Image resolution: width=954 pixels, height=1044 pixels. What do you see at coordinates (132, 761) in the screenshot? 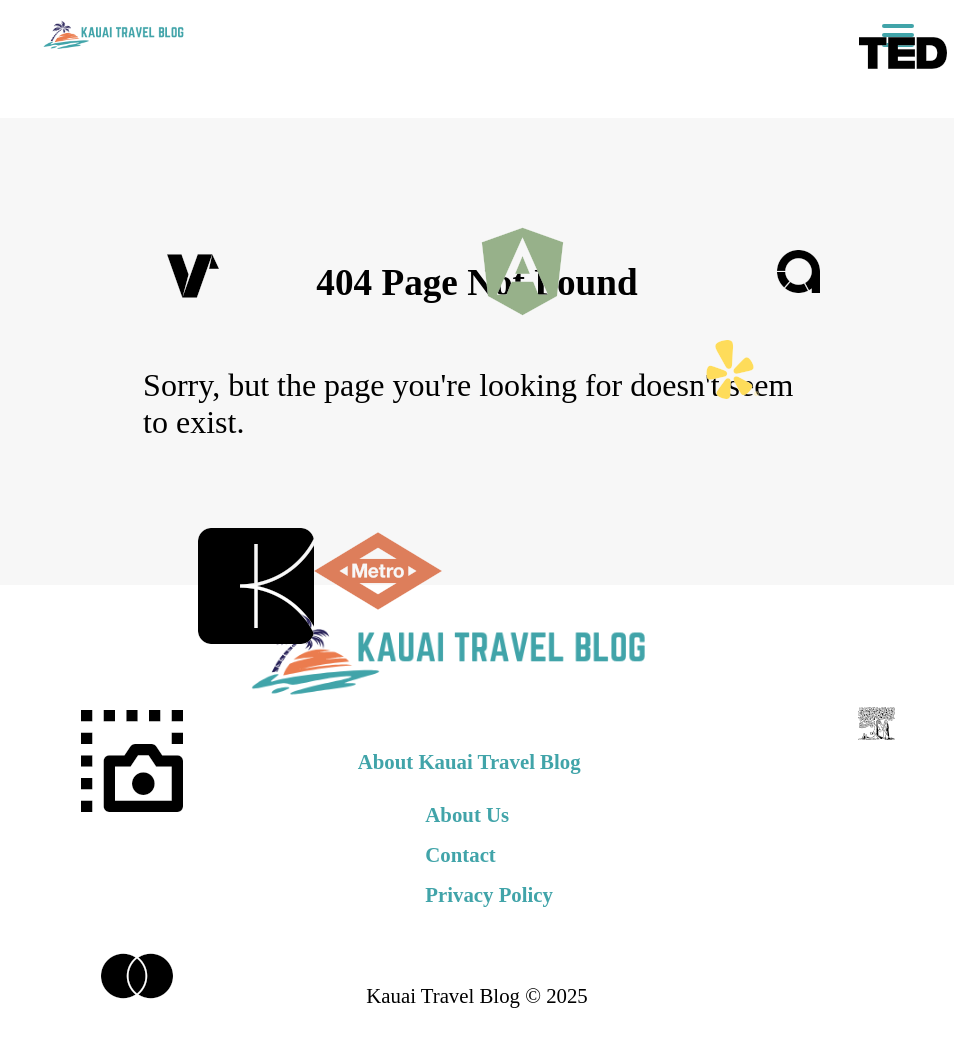
I see `capture a screenshot of the current screen` at bounding box center [132, 761].